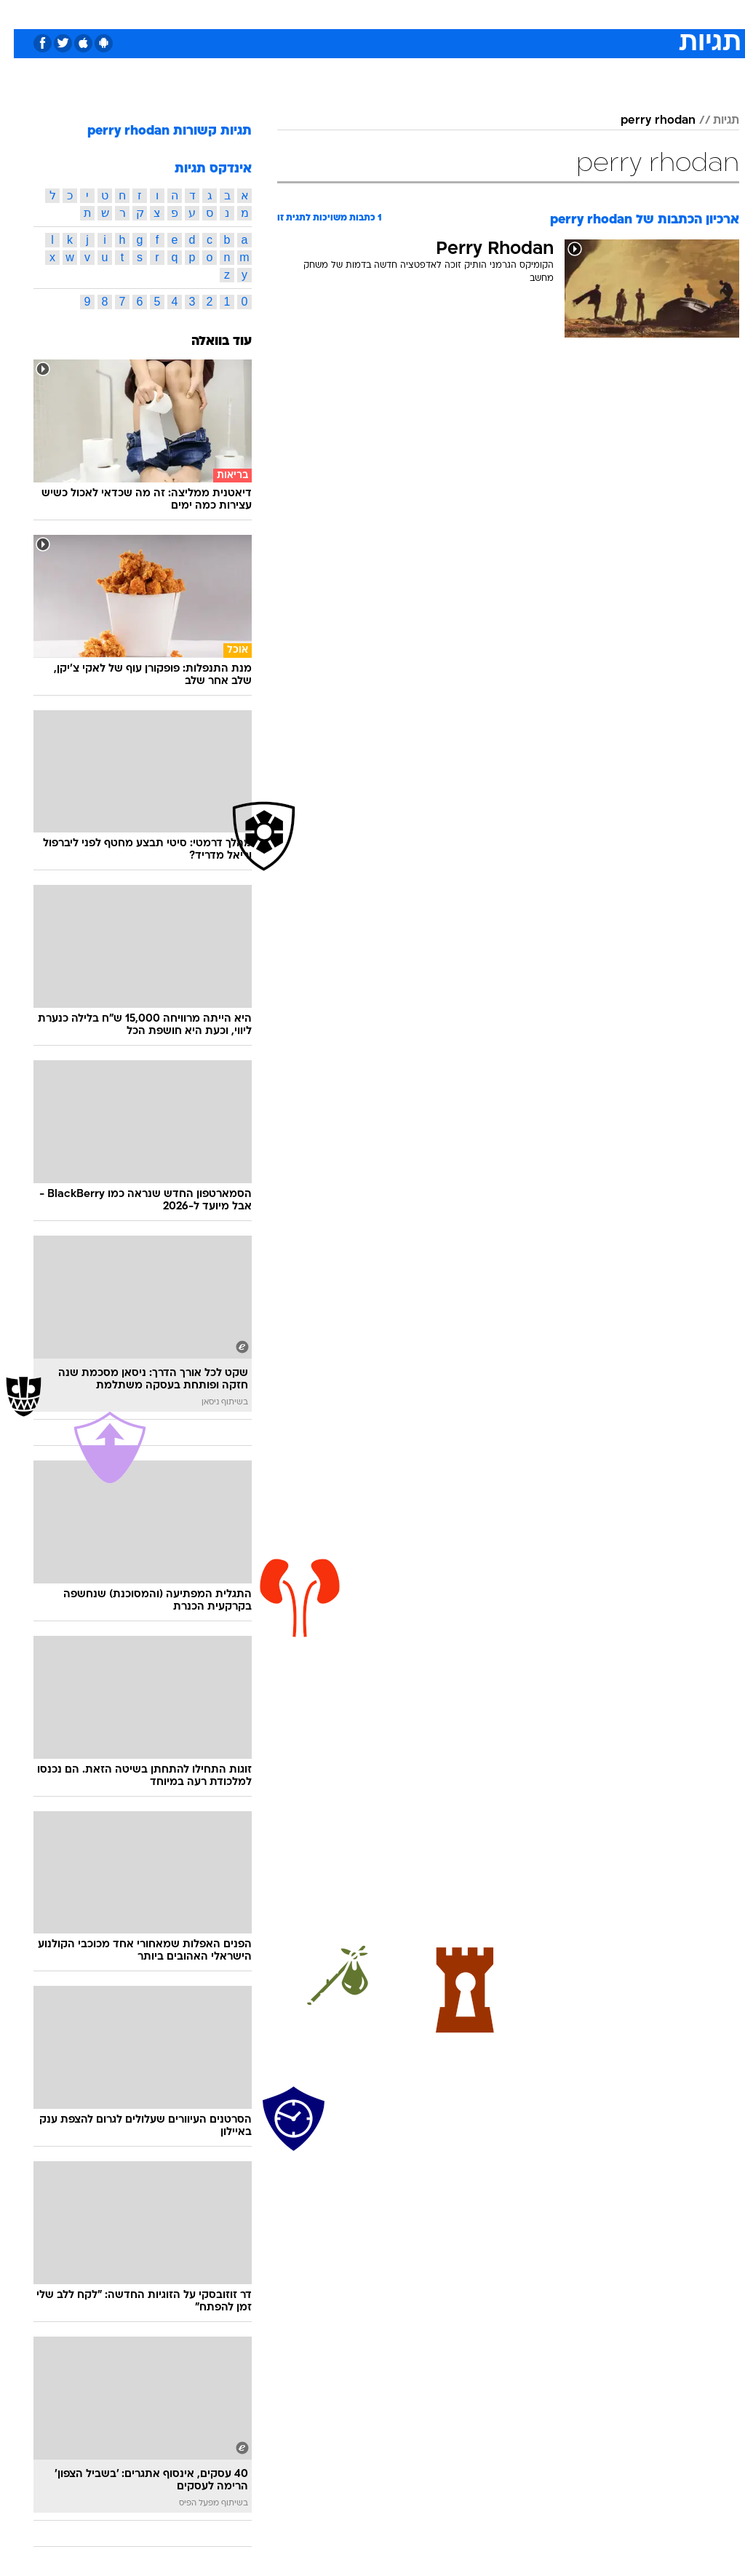 Image resolution: width=745 pixels, height=2576 pixels. What do you see at coordinates (110, 1447) in the screenshot?
I see `upgrade your armor or defensive stats` at bounding box center [110, 1447].